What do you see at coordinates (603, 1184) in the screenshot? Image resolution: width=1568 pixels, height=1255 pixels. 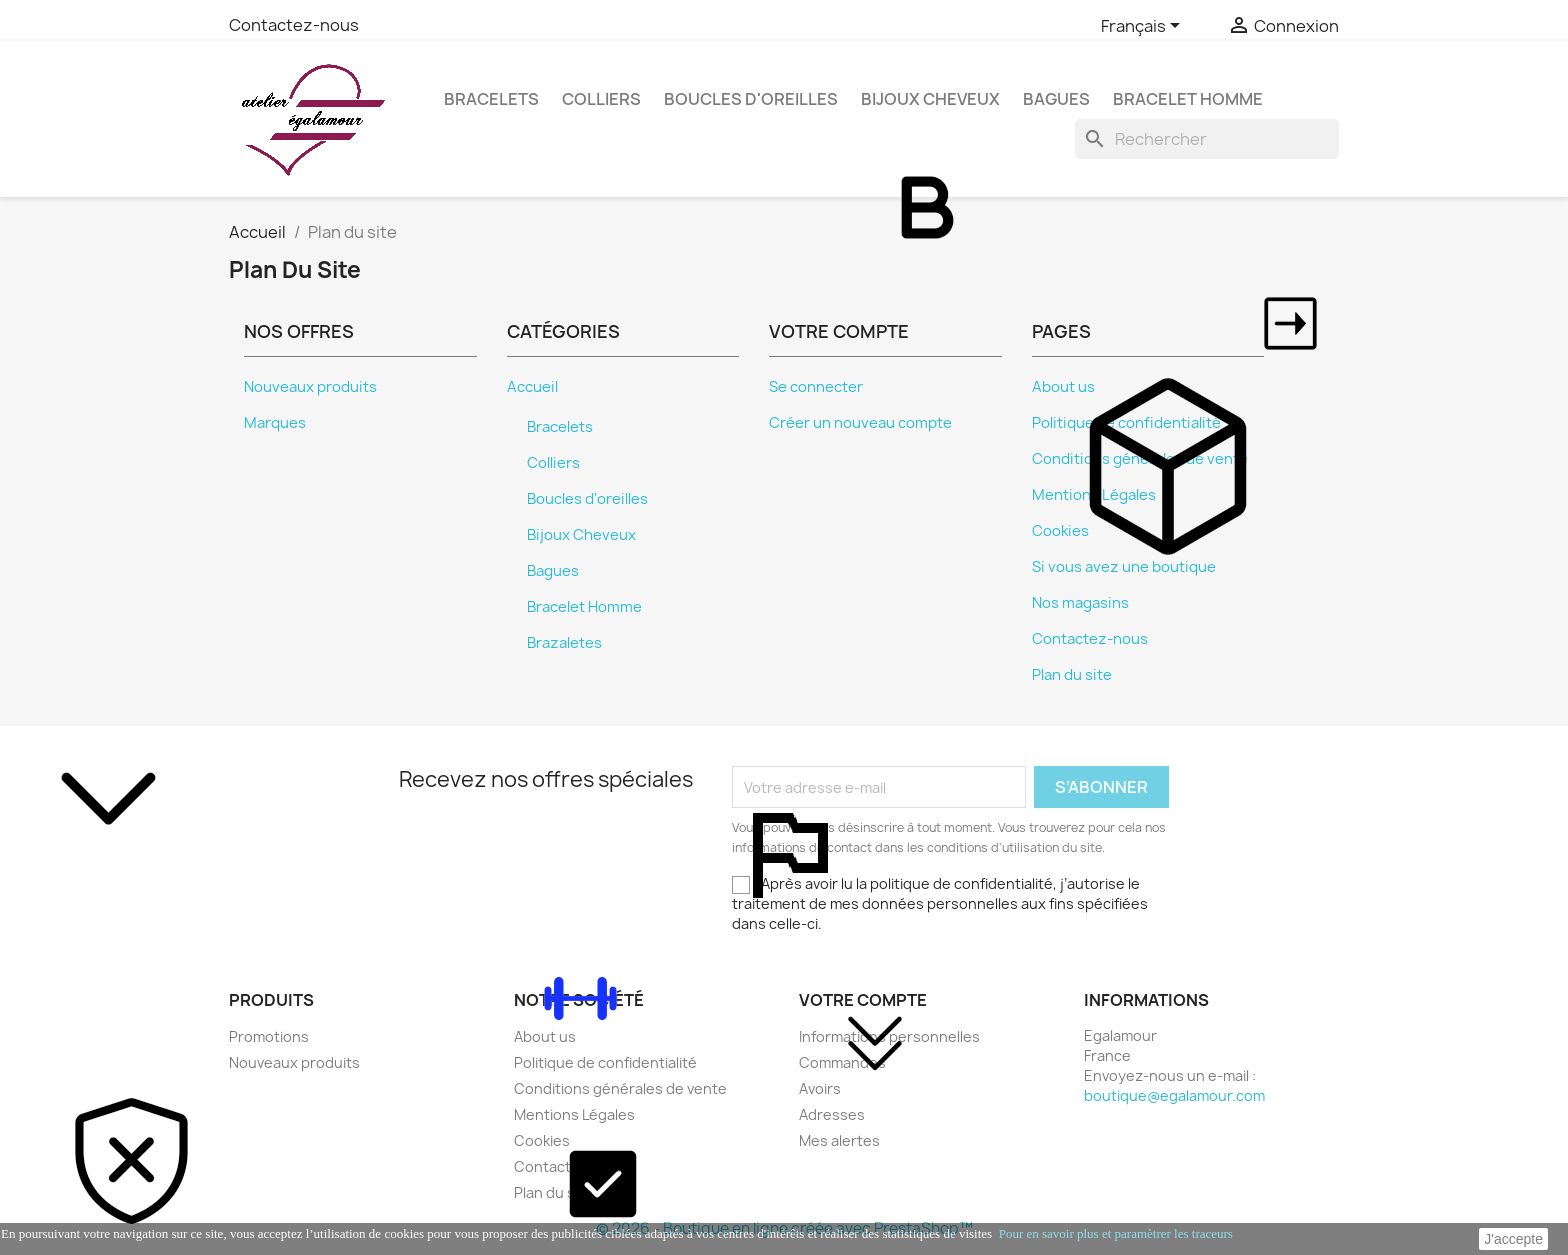 I see `a selected or checked item` at bounding box center [603, 1184].